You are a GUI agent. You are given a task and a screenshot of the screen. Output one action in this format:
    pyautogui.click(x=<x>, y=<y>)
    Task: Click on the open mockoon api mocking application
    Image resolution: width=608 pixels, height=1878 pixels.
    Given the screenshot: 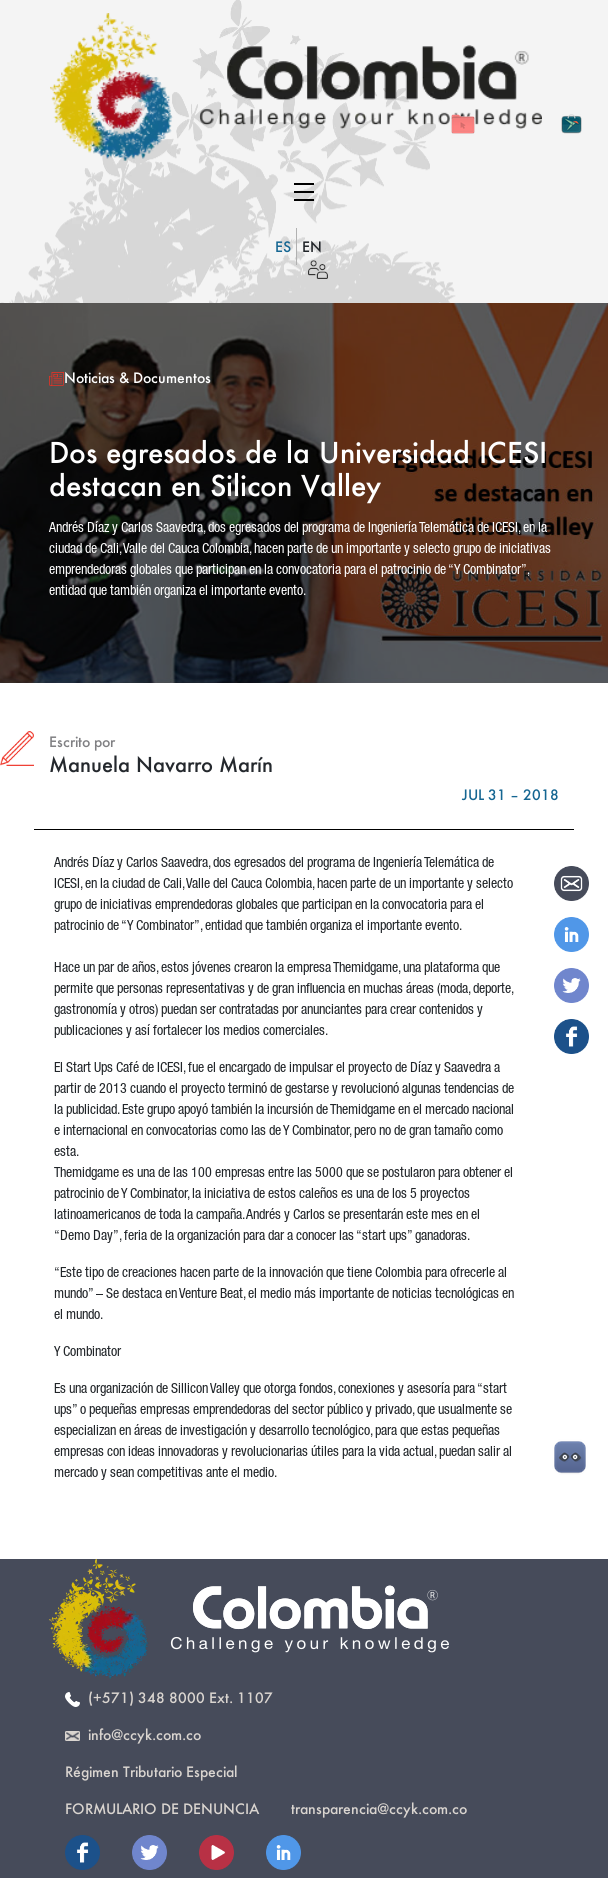 What is the action you would take?
    pyautogui.click(x=570, y=1457)
    